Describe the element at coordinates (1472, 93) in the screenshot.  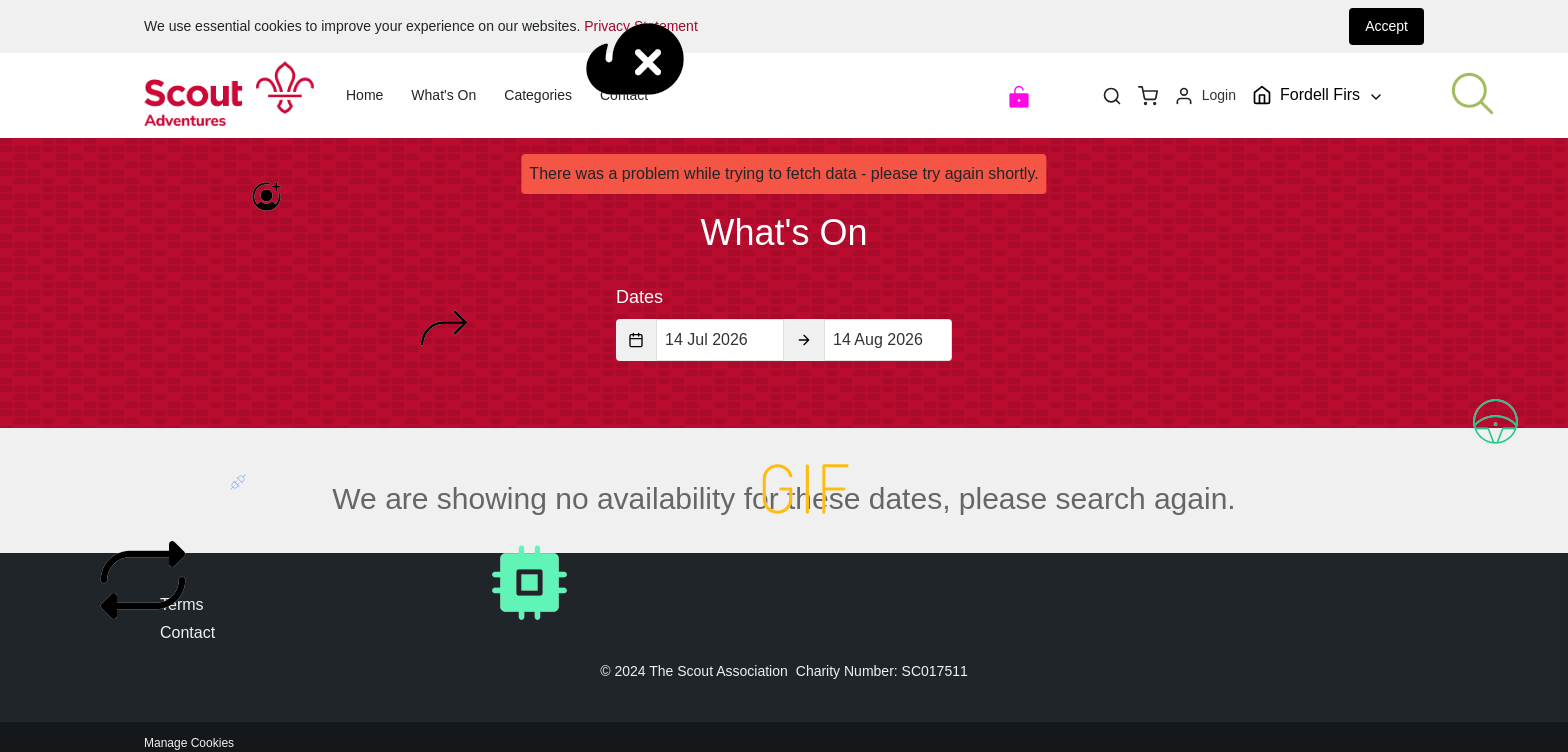
I see `search for content` at that location.